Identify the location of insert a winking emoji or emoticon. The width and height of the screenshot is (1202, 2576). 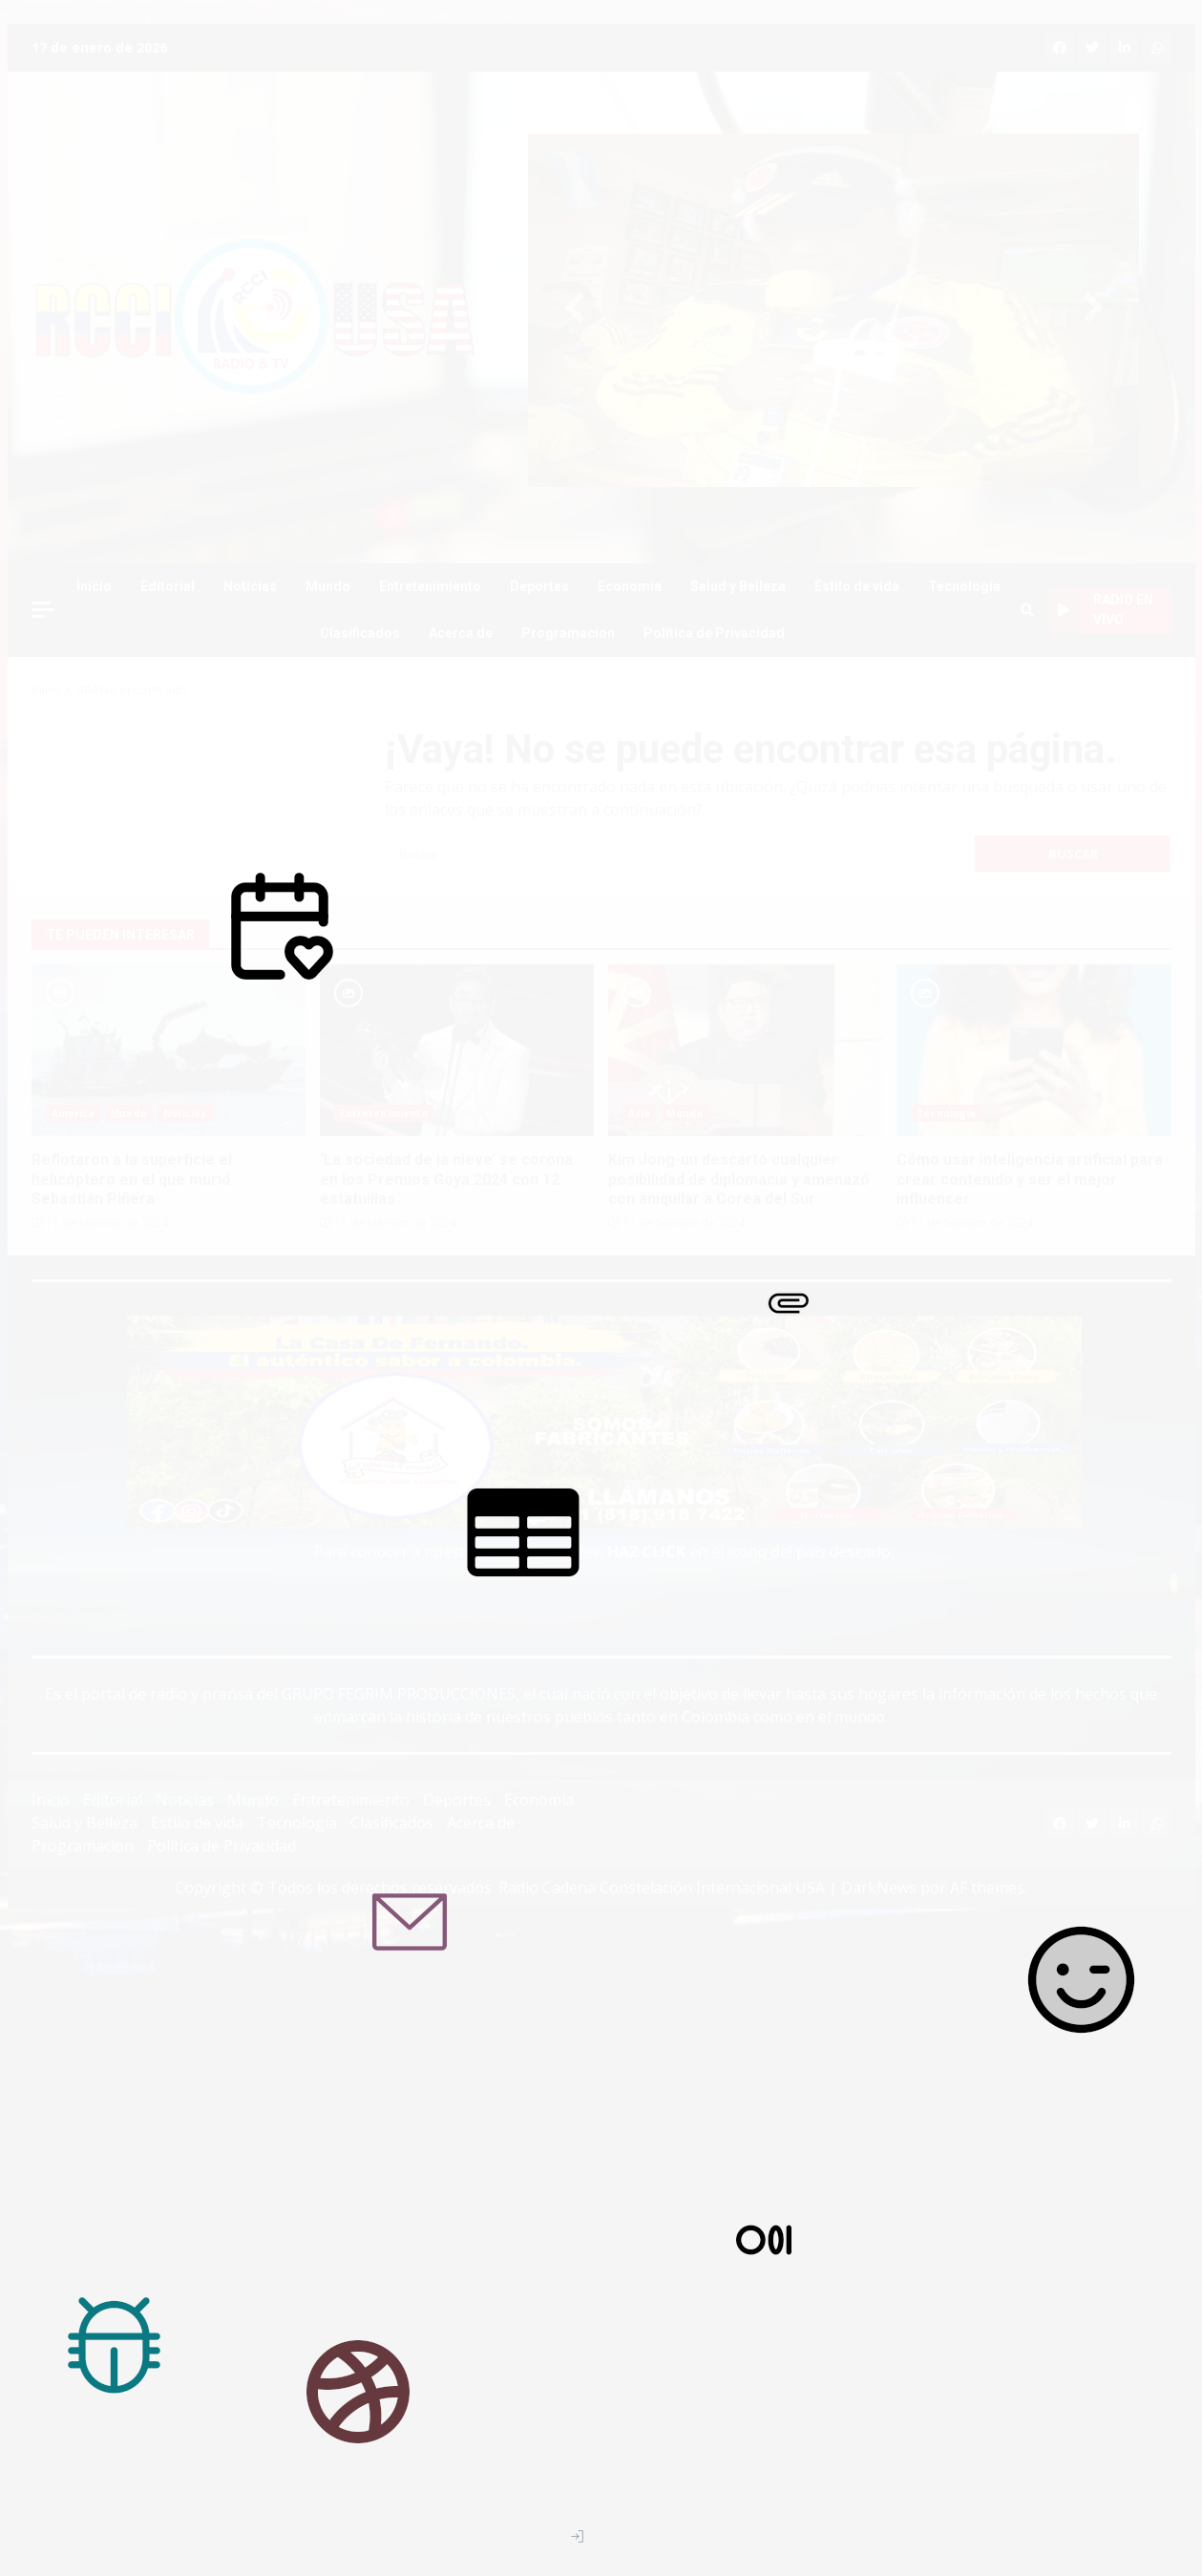
(1081, 1979).